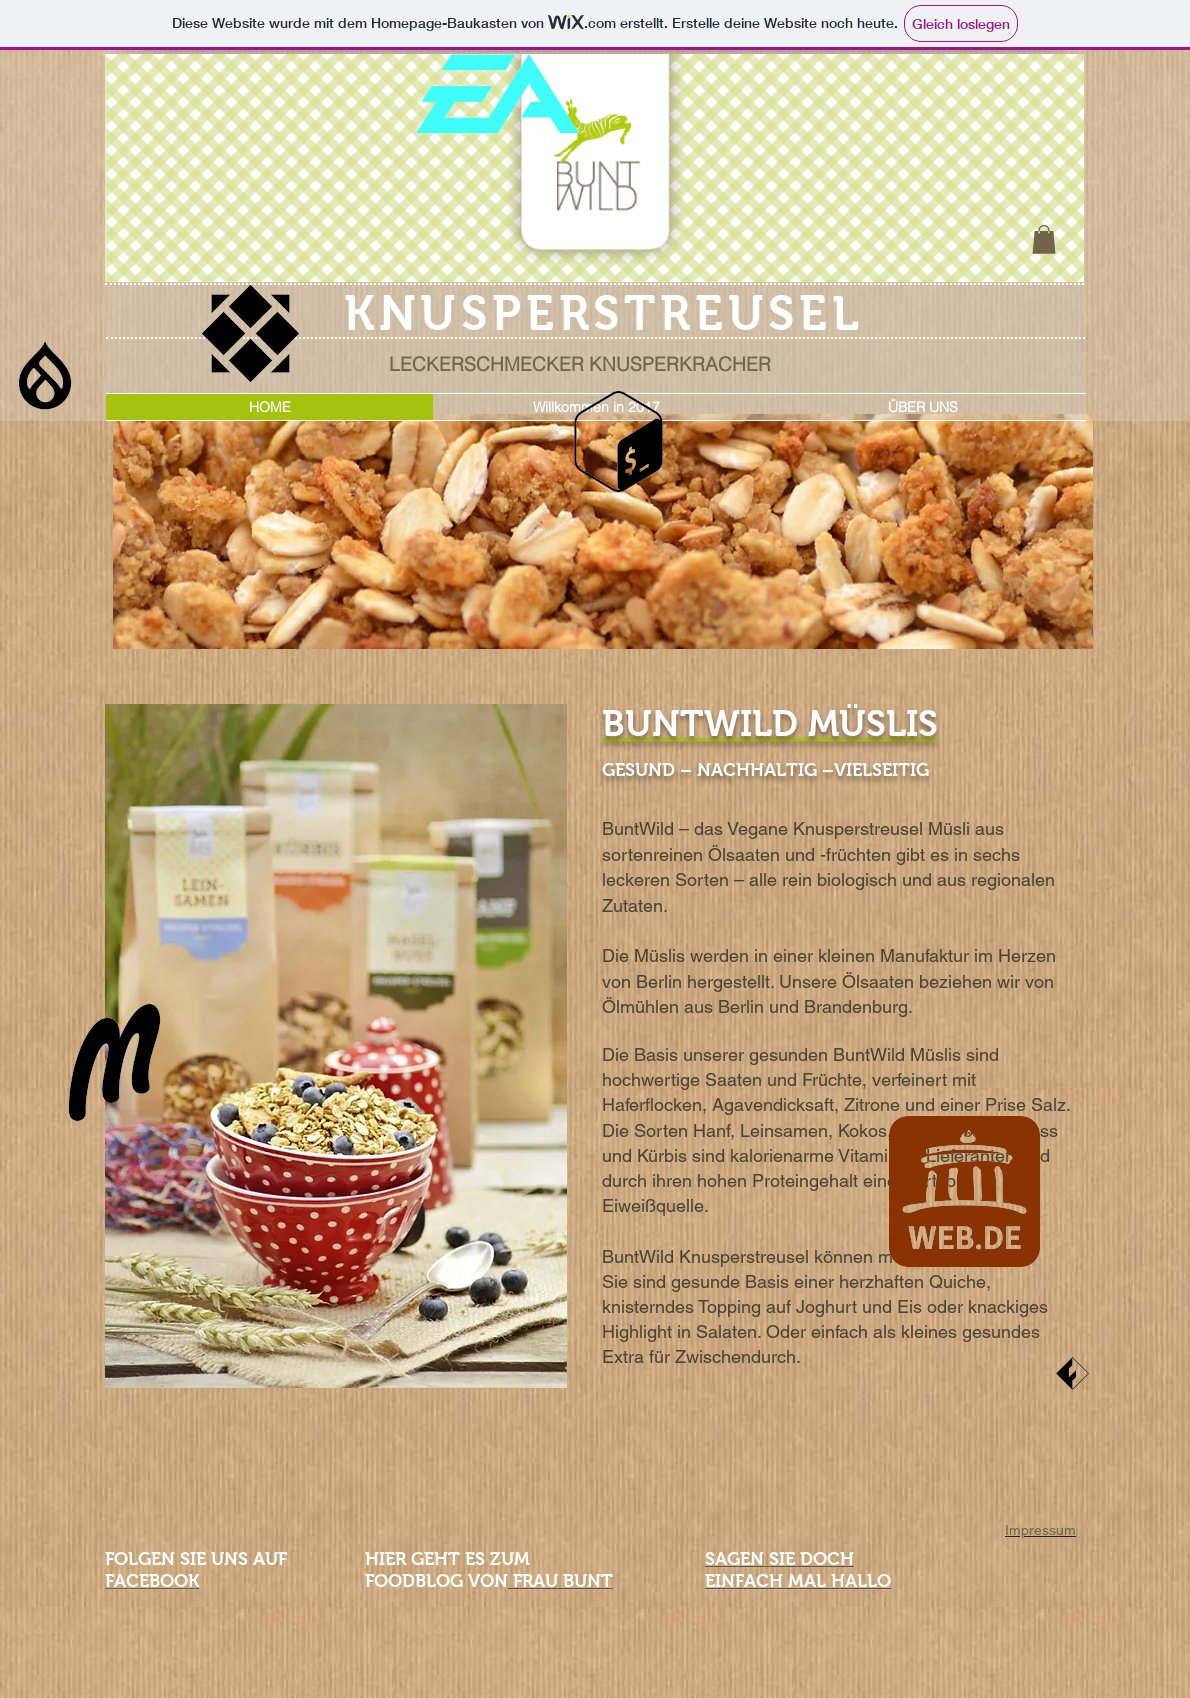  Describe the element at coordinates (45, 375) in the screenshot. I see `drupal content management system logo` at that location.